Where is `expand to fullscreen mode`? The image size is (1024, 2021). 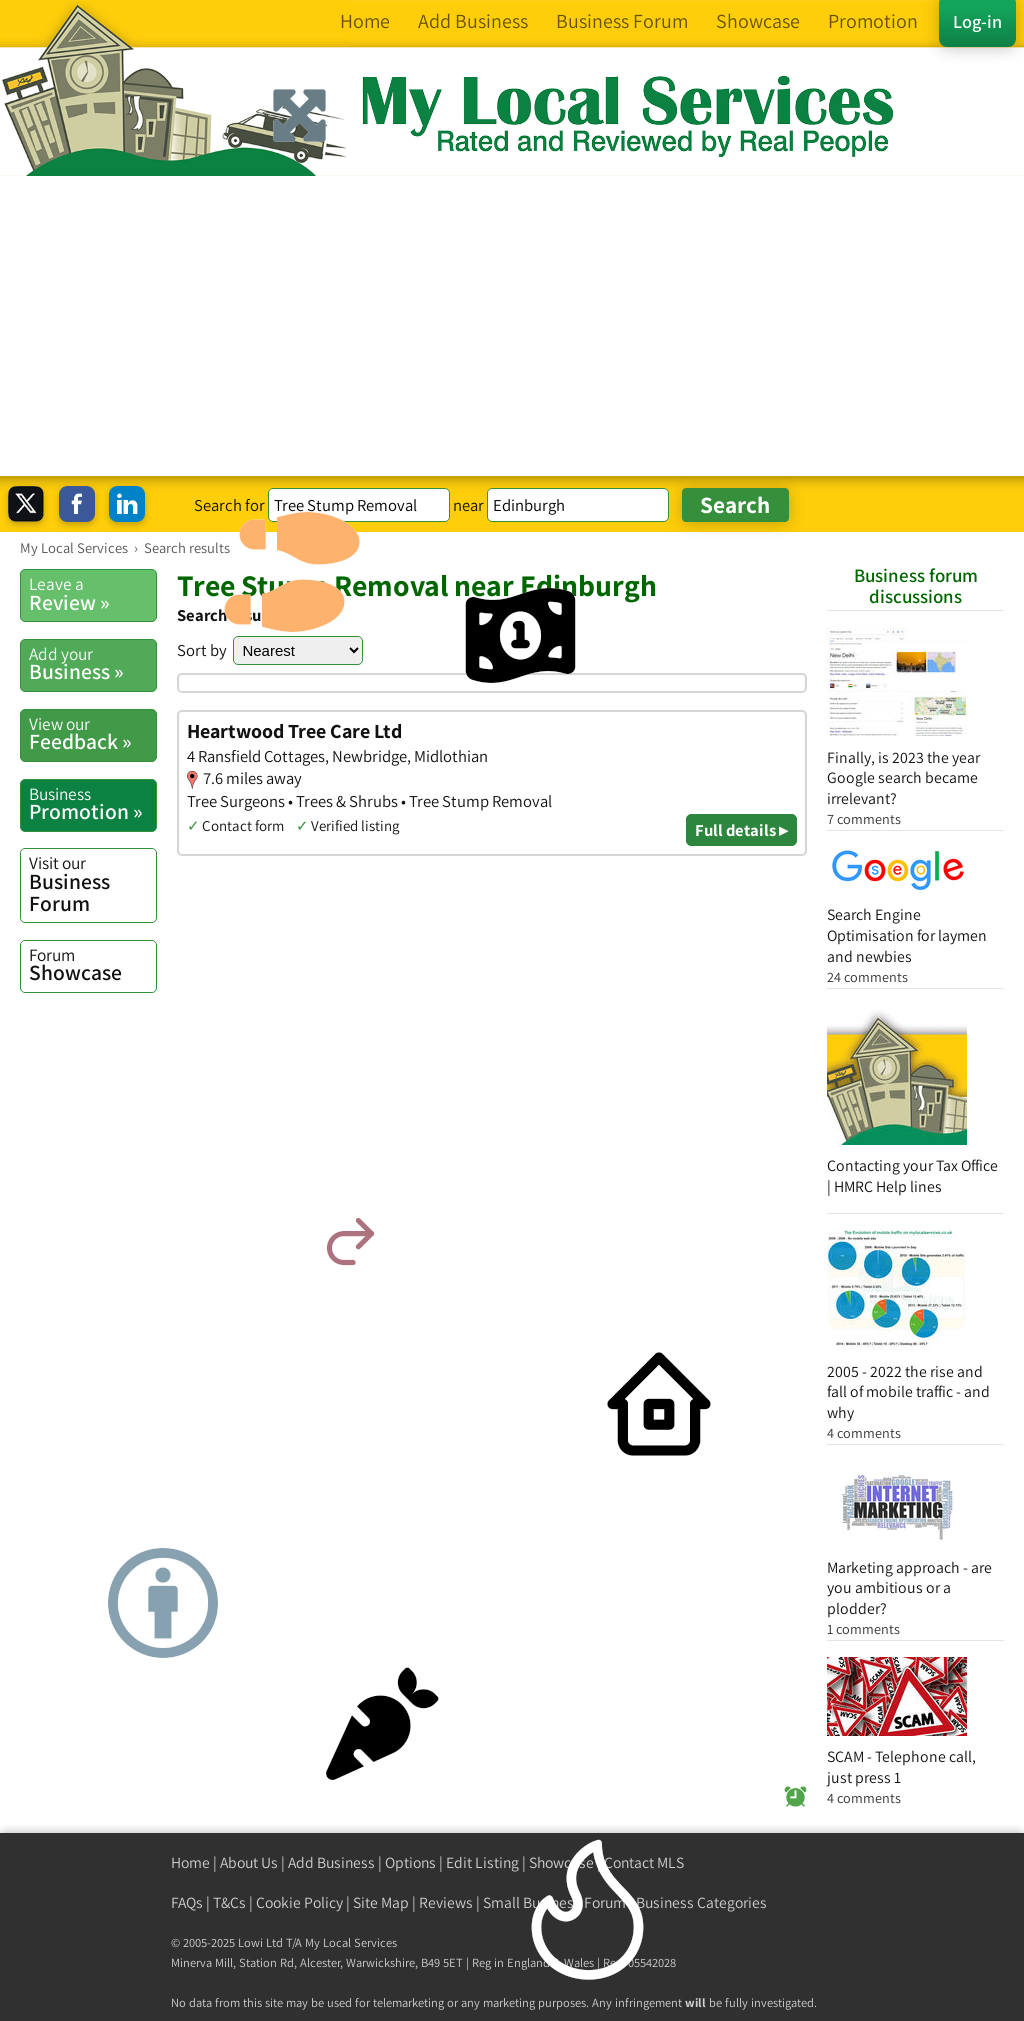 expand to fullscreen mode is located at coordinates (299, 115).